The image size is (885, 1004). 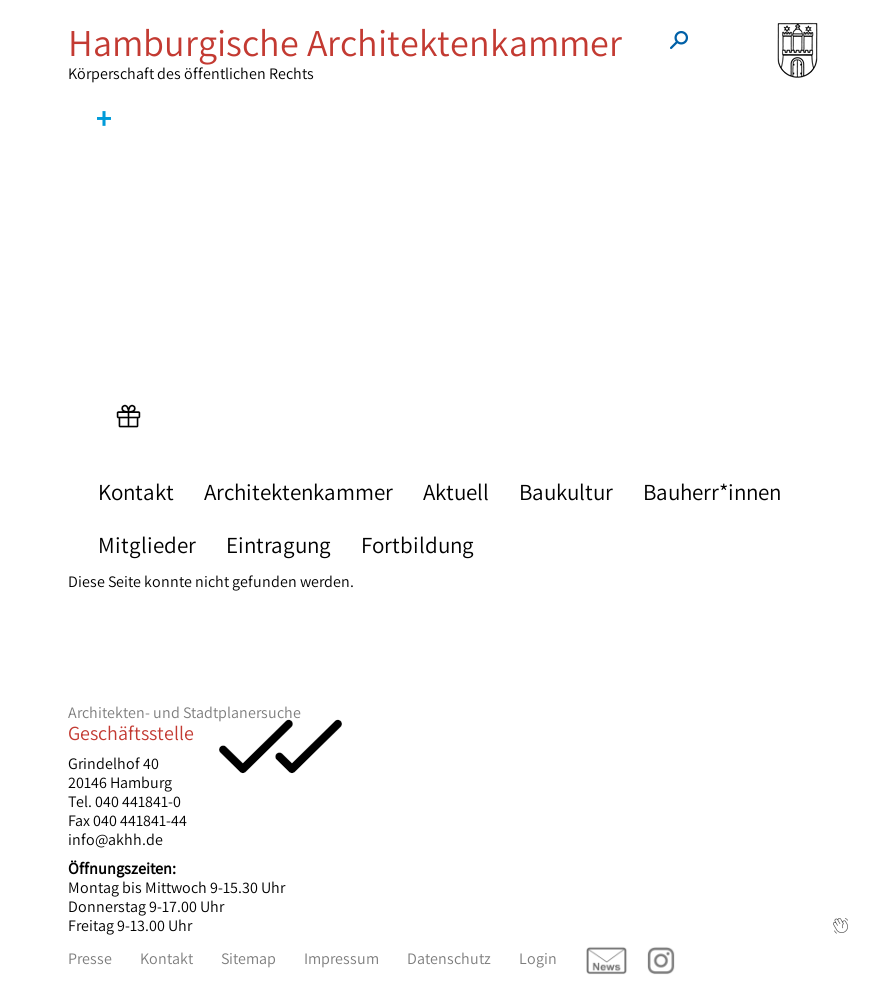 I want to click on greet or welcome new users, so click(x=840, y=925).